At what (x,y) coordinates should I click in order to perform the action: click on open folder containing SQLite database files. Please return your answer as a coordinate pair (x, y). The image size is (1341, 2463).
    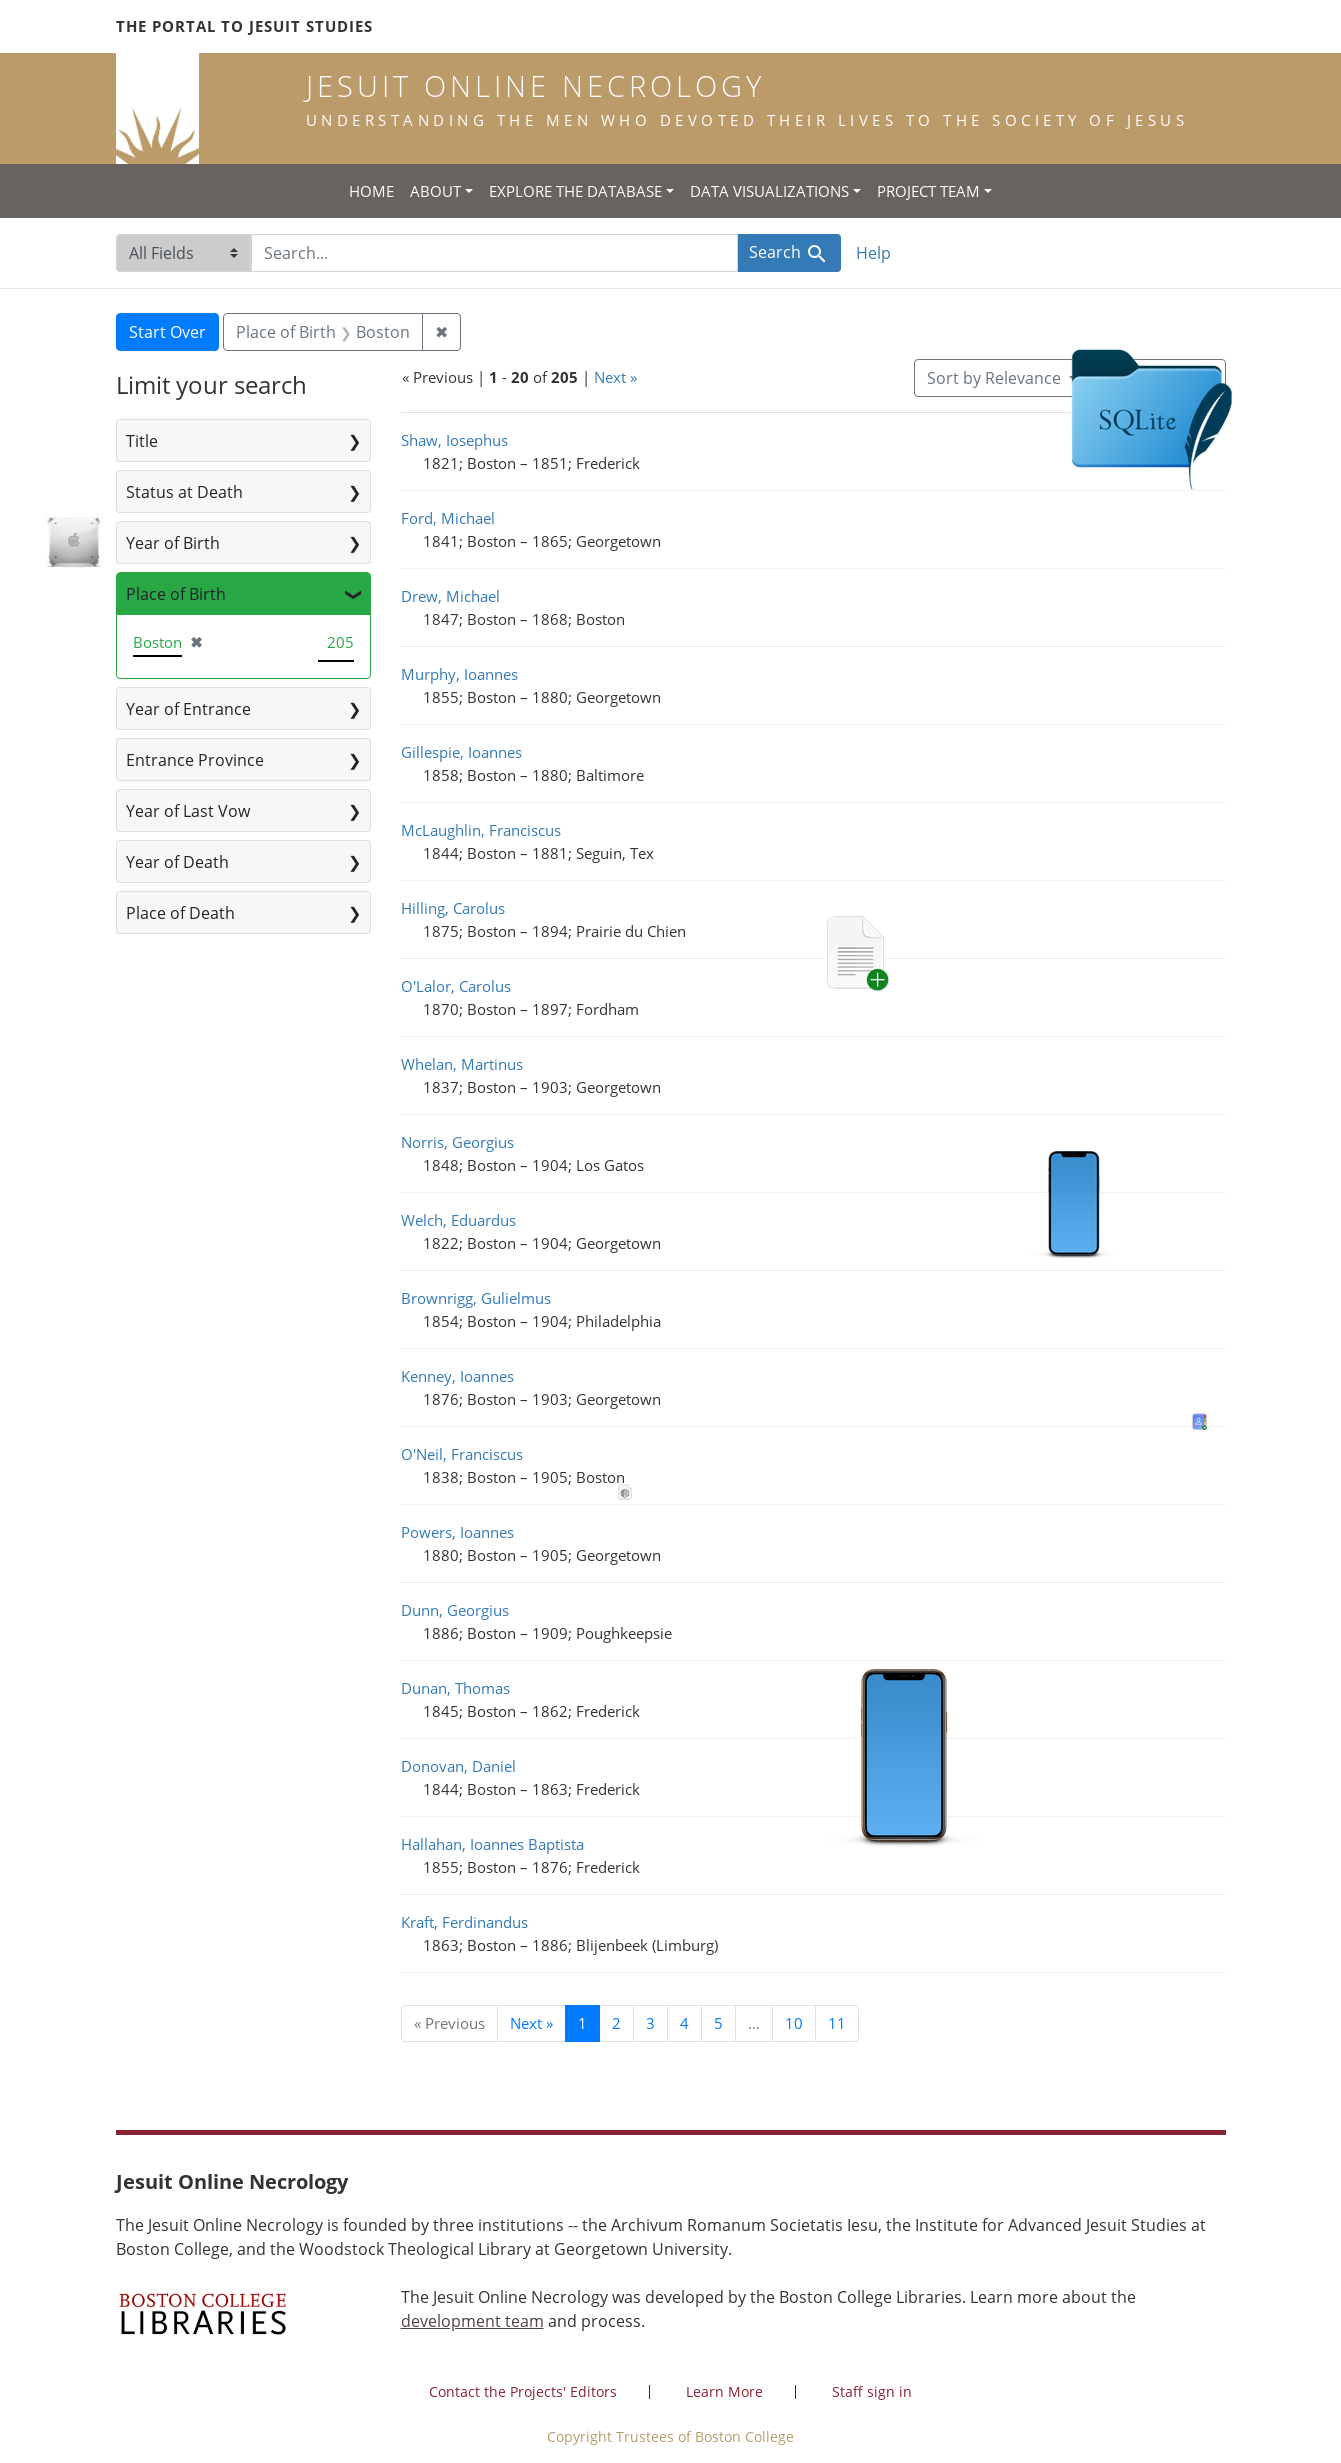
    Looking at the image, I should click on (1146, 412).